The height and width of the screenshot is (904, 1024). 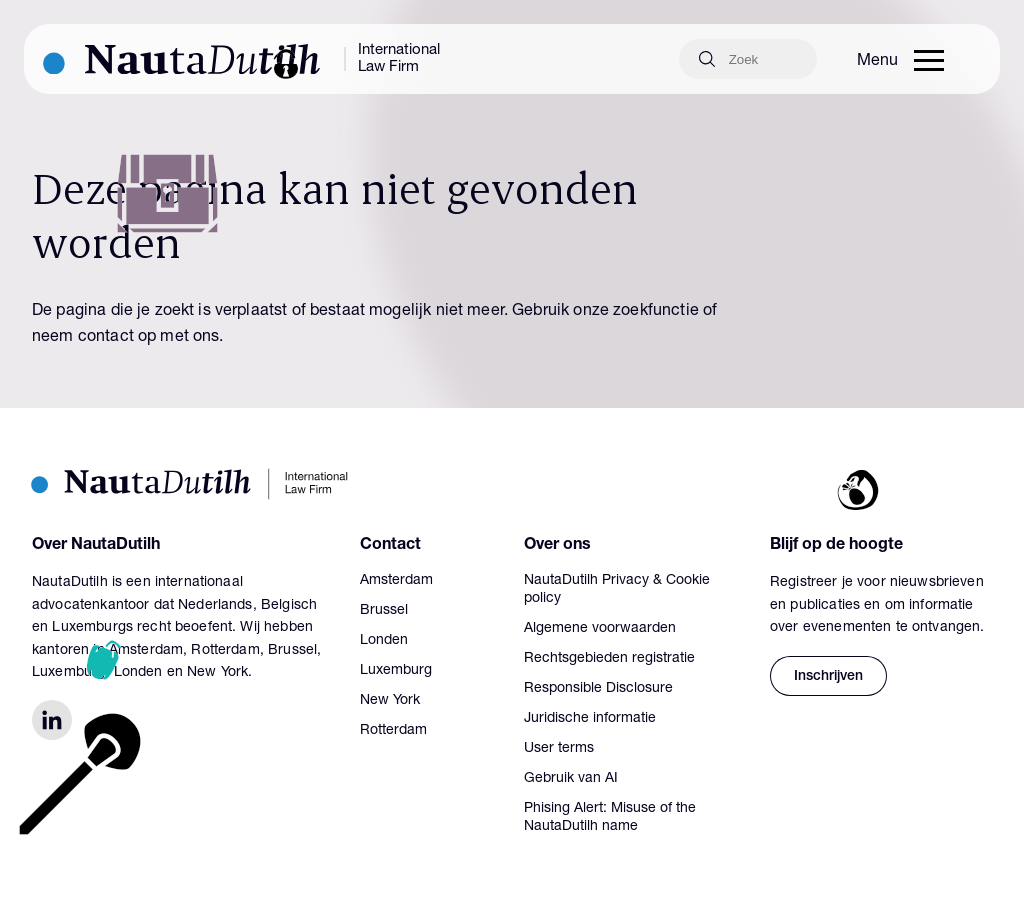 I want to click on indicates theft or pickpocketing in a game, so click(x=858, y=490).